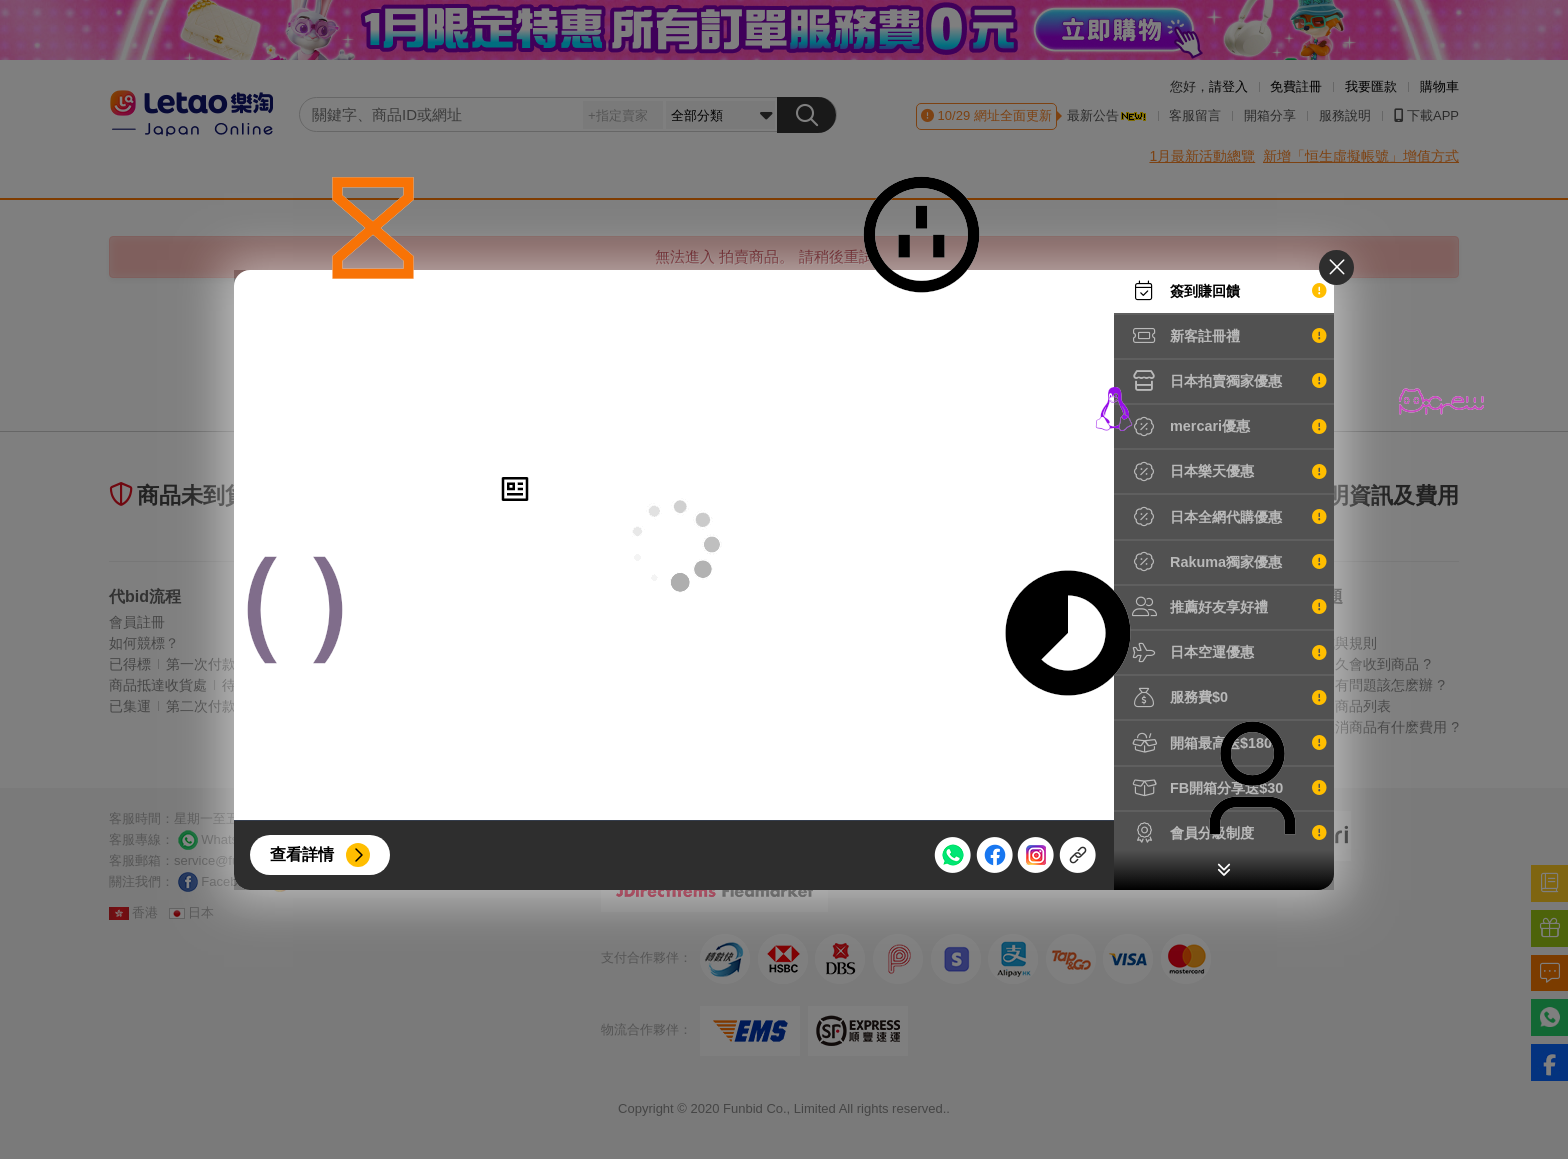  I want to click on electrical outlet or power socket indicator, so click(921, 234).